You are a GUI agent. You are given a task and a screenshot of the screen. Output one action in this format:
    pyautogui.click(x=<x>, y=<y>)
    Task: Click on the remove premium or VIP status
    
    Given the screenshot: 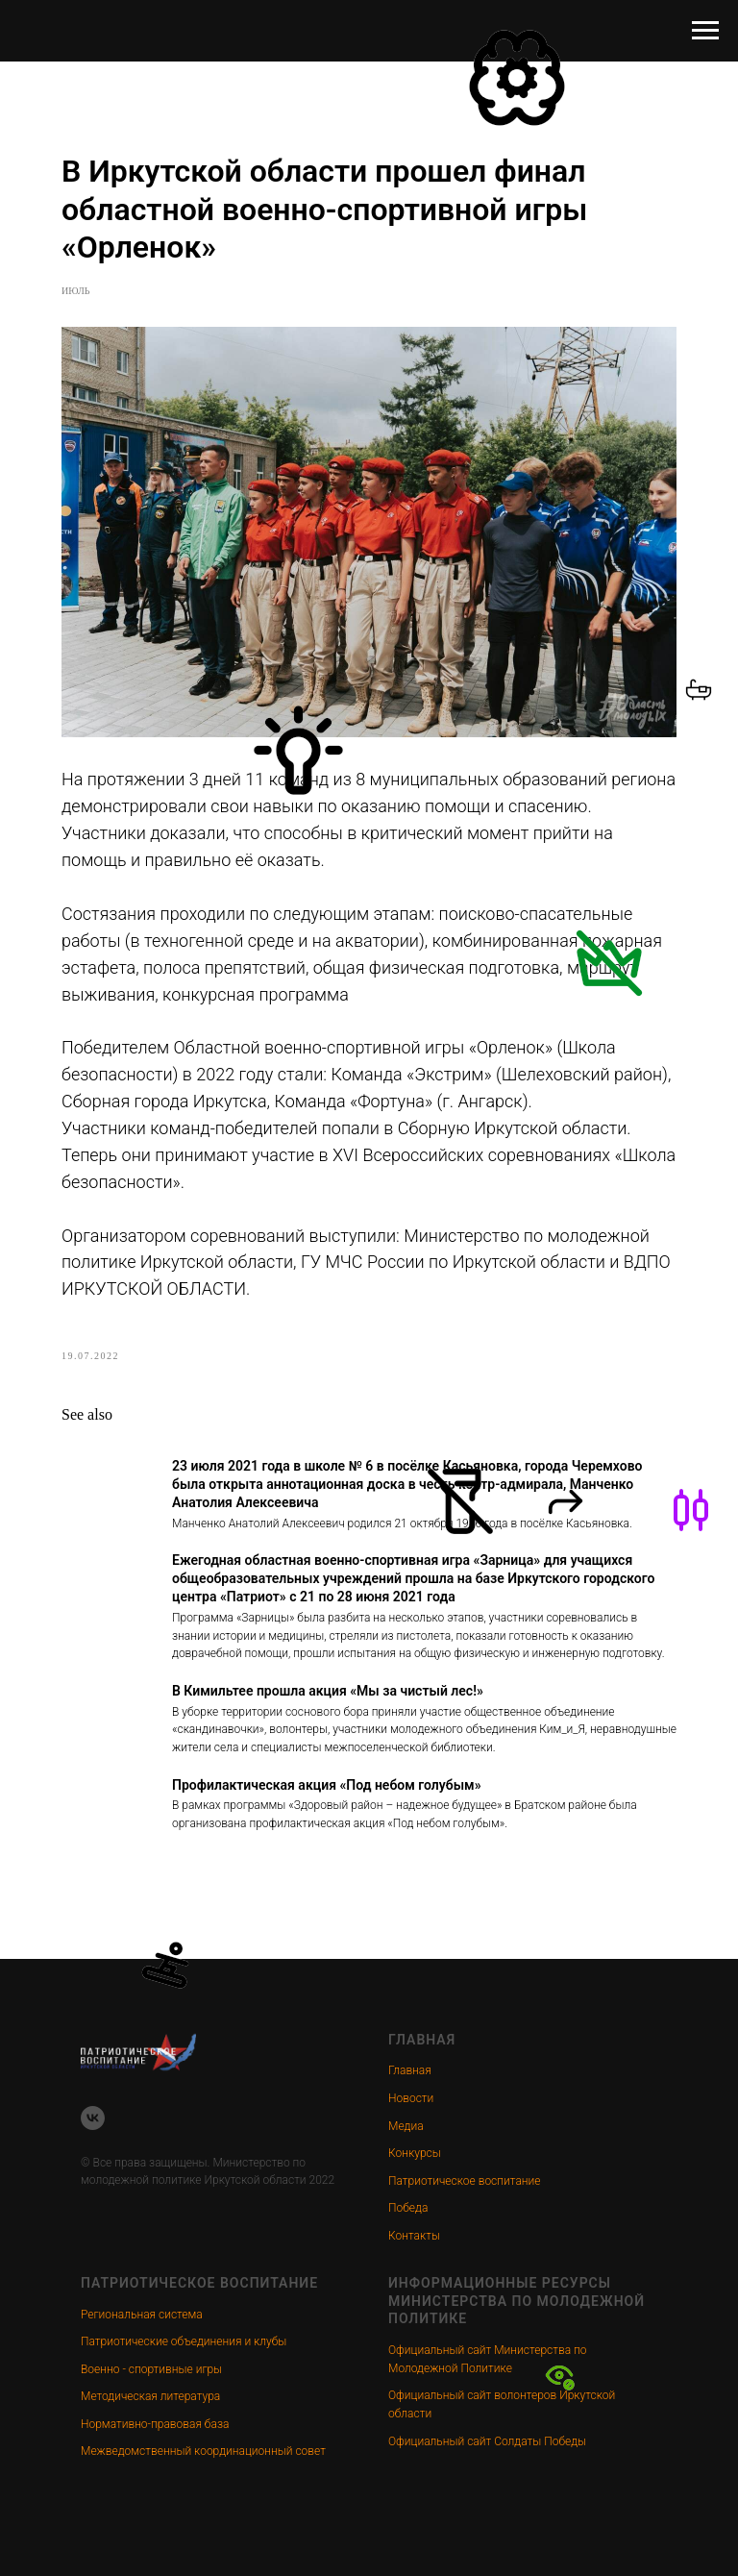 What is the action you would take?
    pyautogui.click(x=609, y=963)
    